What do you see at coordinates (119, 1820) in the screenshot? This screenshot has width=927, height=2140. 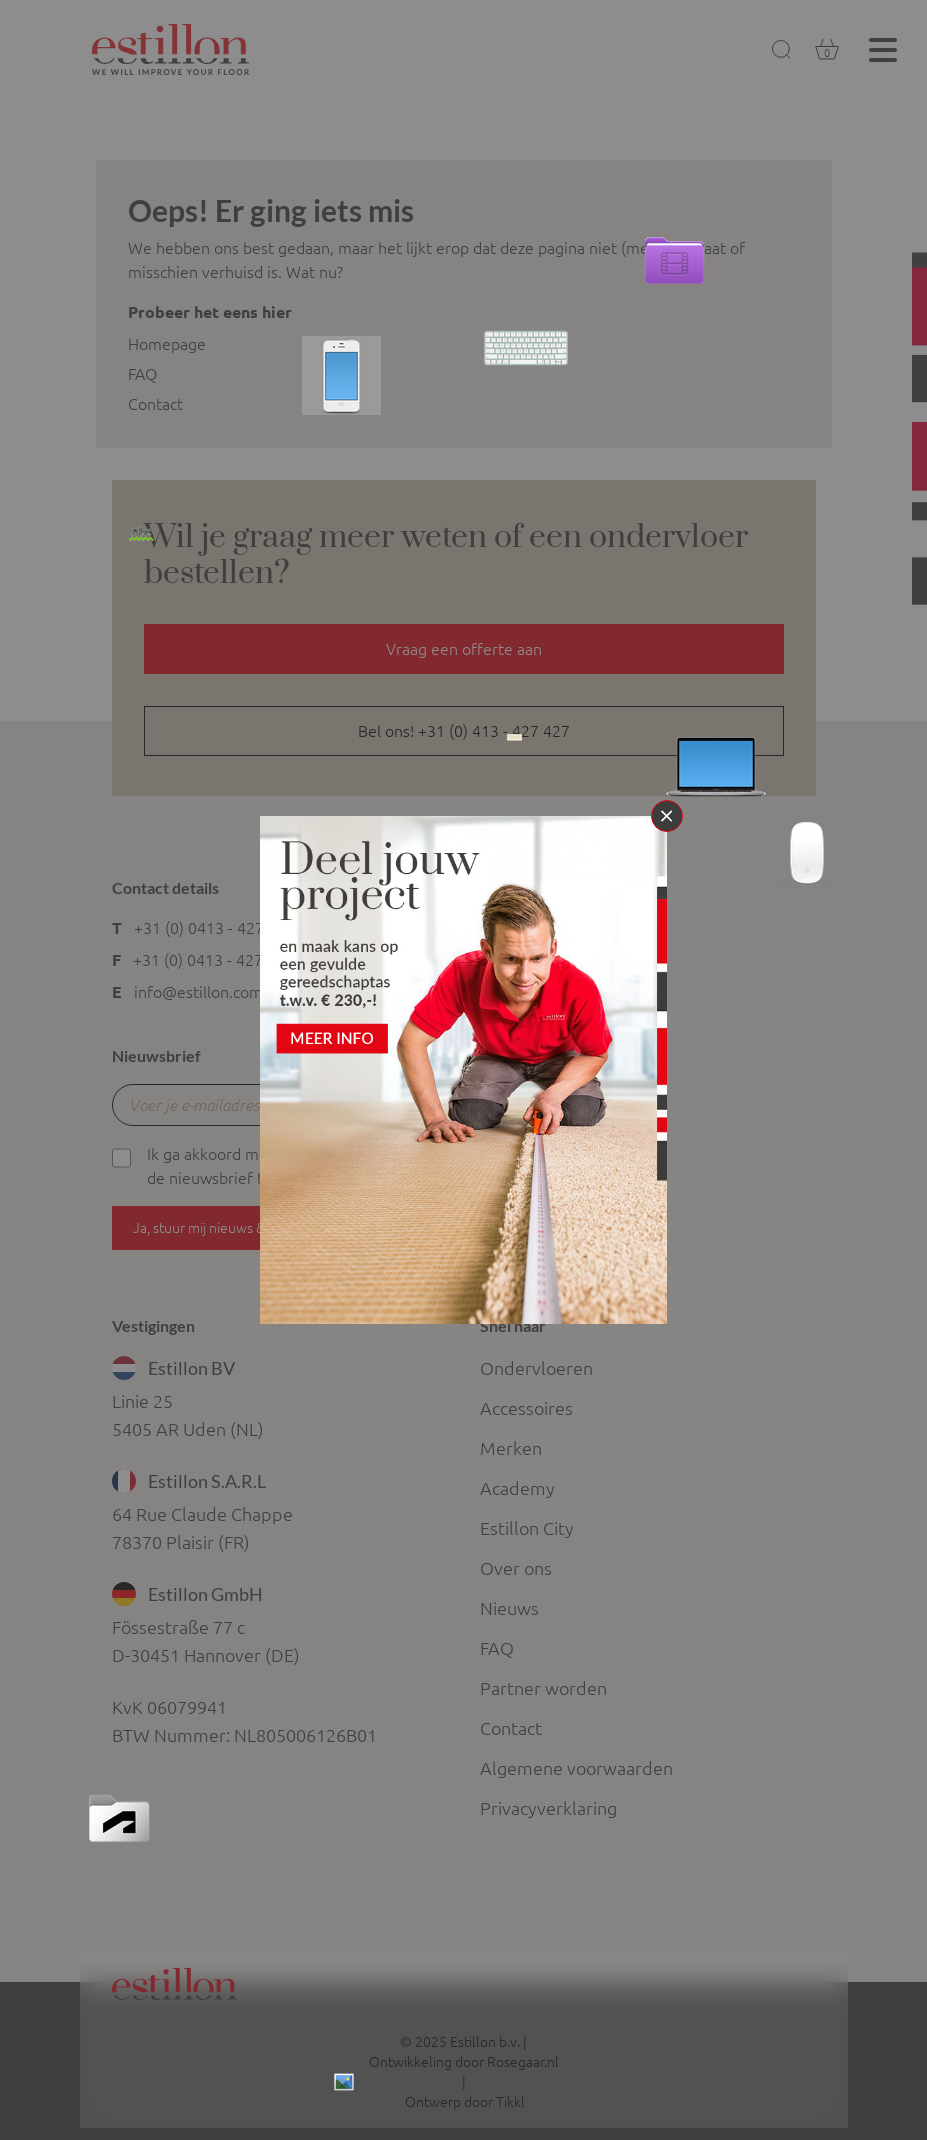 I see `open autodesk project files folder` at bounding box center [119, 1820].